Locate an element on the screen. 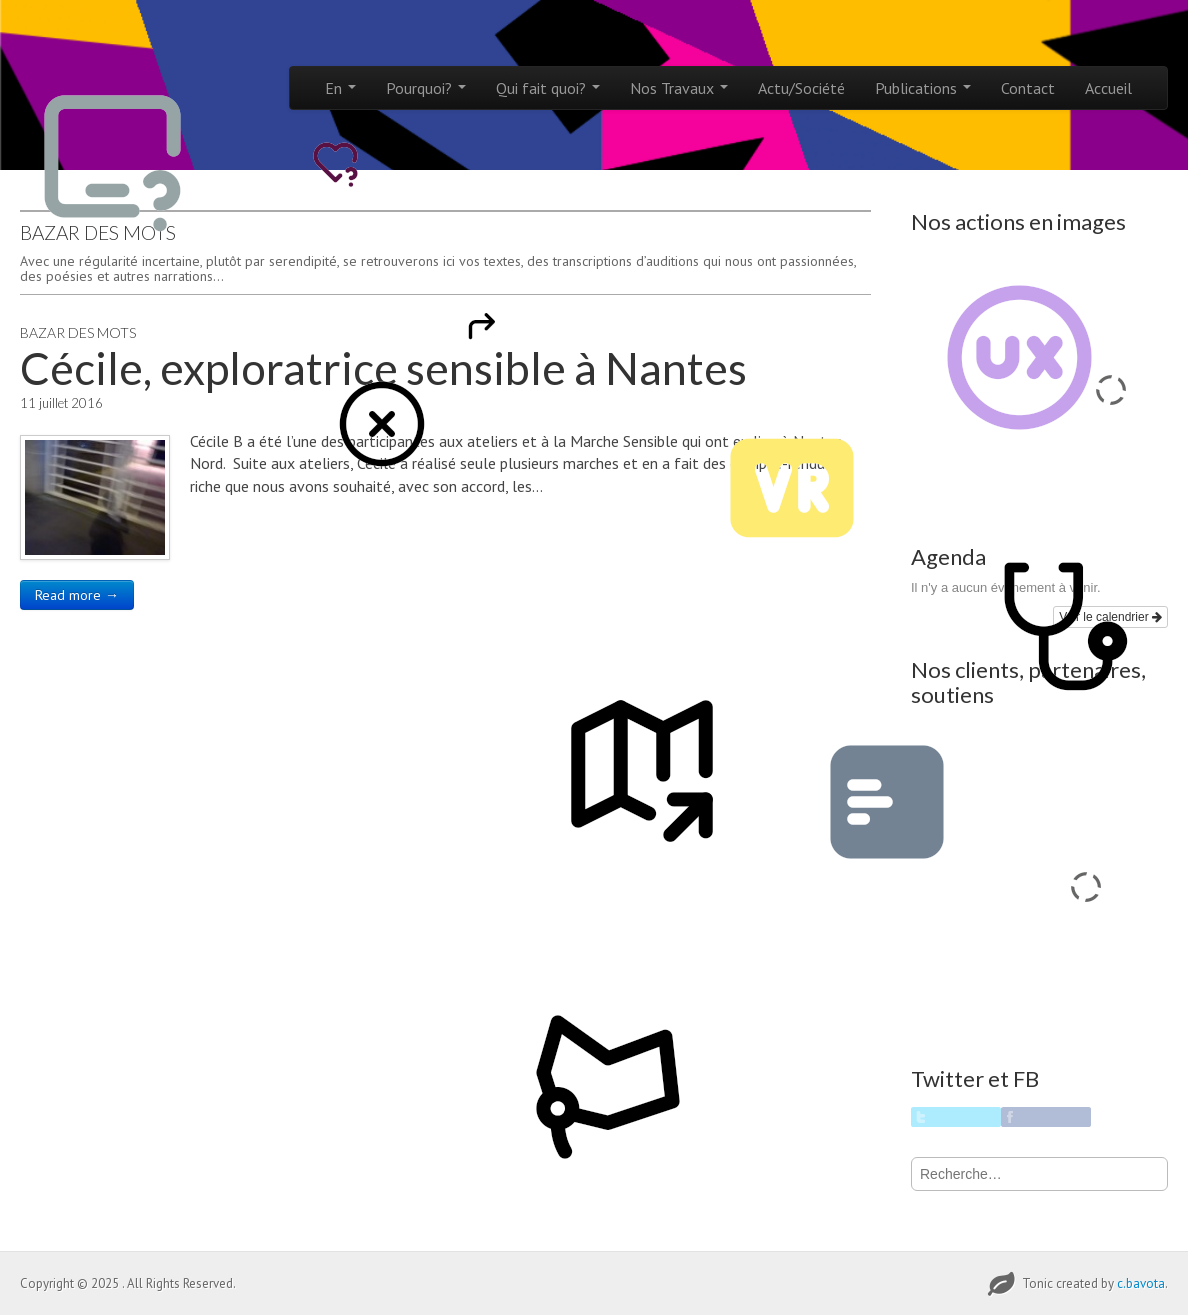 The width and height of the screenshot is (1188, 1315). indicates VR-compatible content or experience is located at coordinates (792, 488).